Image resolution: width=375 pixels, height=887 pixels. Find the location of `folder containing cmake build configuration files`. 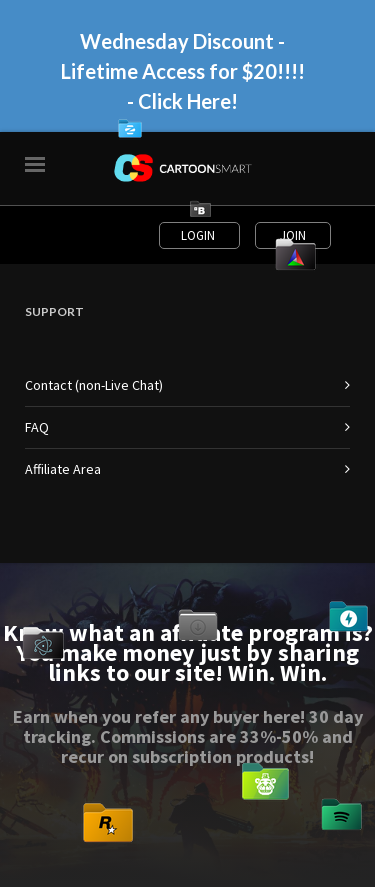

folder containing cmake build configuration files is located at coordinates (295, 255).